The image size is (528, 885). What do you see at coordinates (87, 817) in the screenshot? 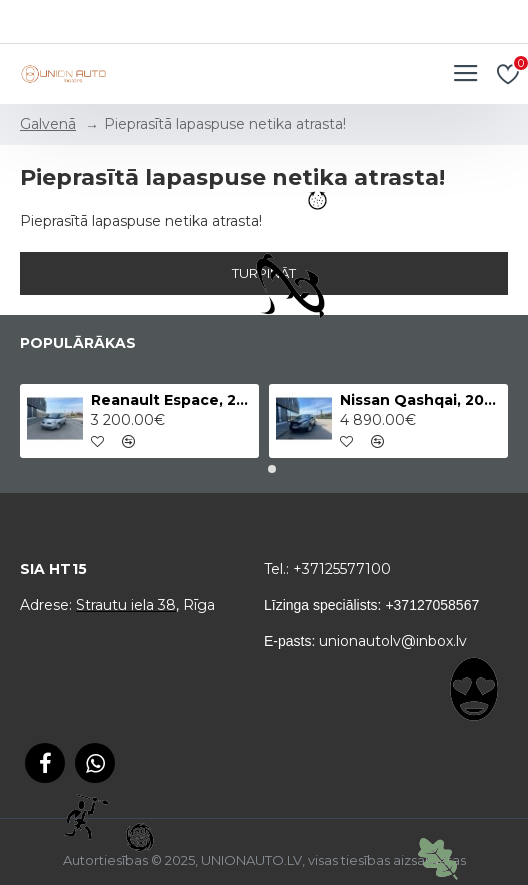
I see `select caveman character class` at bounding box center [87, 817].